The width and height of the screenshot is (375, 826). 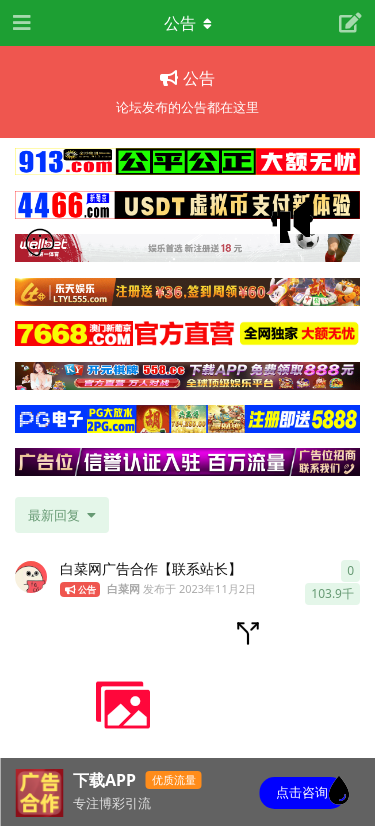 I want to click on access color or theme settings, so click(x=40, y=243).